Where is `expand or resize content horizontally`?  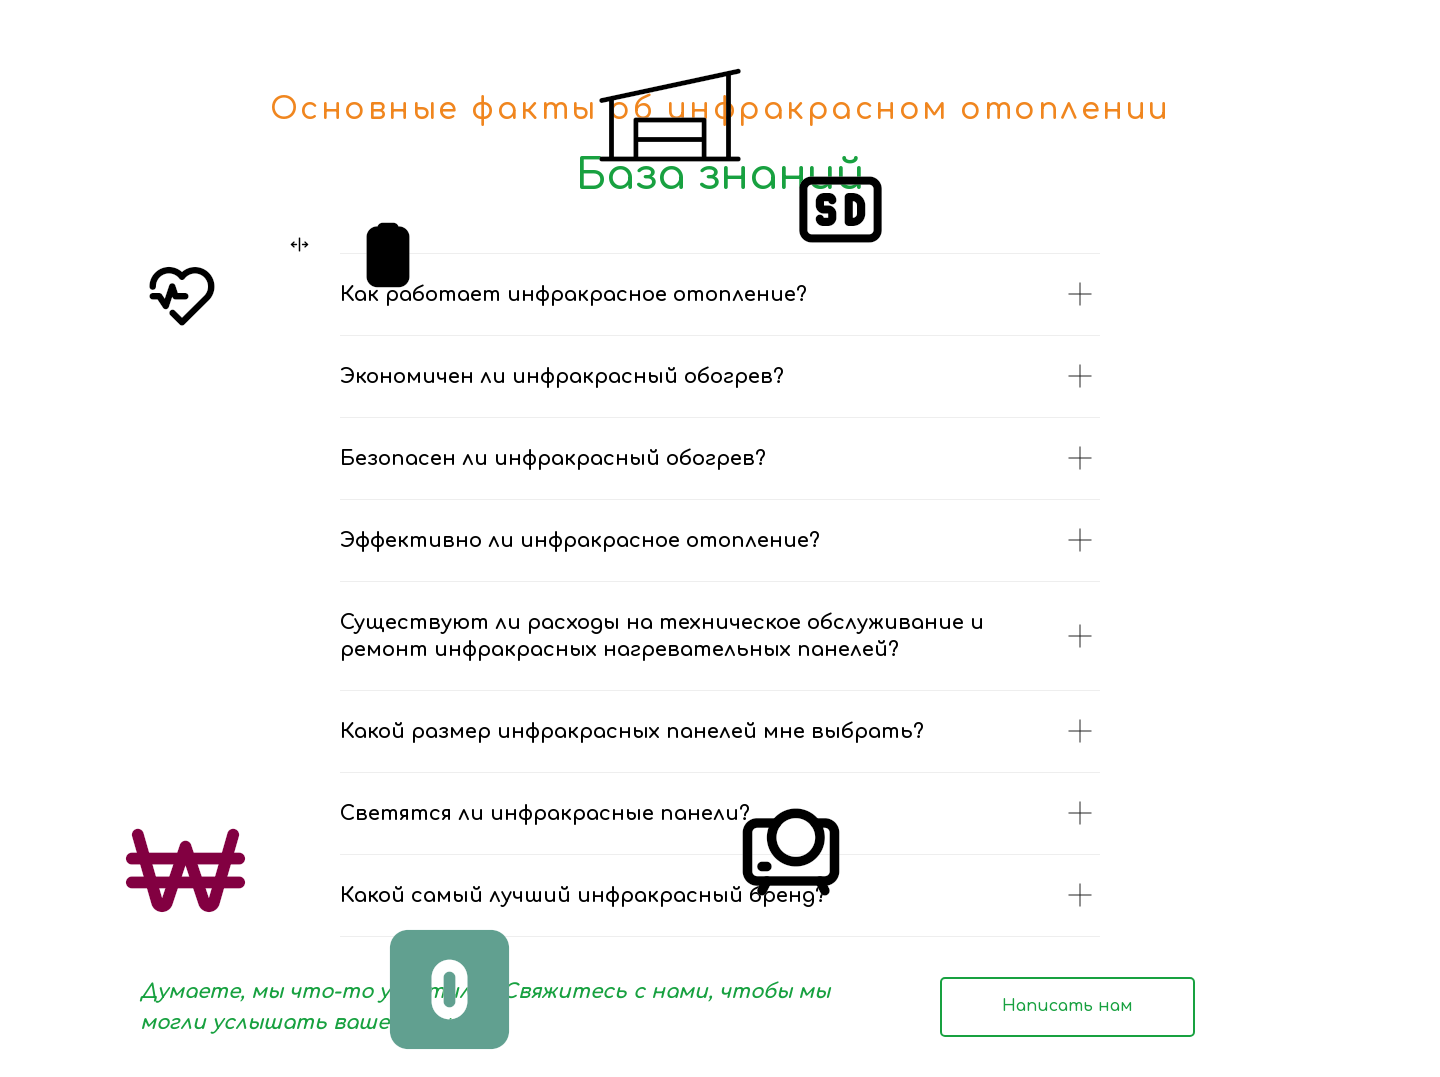 expand or resize content horizontally is located at coordinates (299, 244).